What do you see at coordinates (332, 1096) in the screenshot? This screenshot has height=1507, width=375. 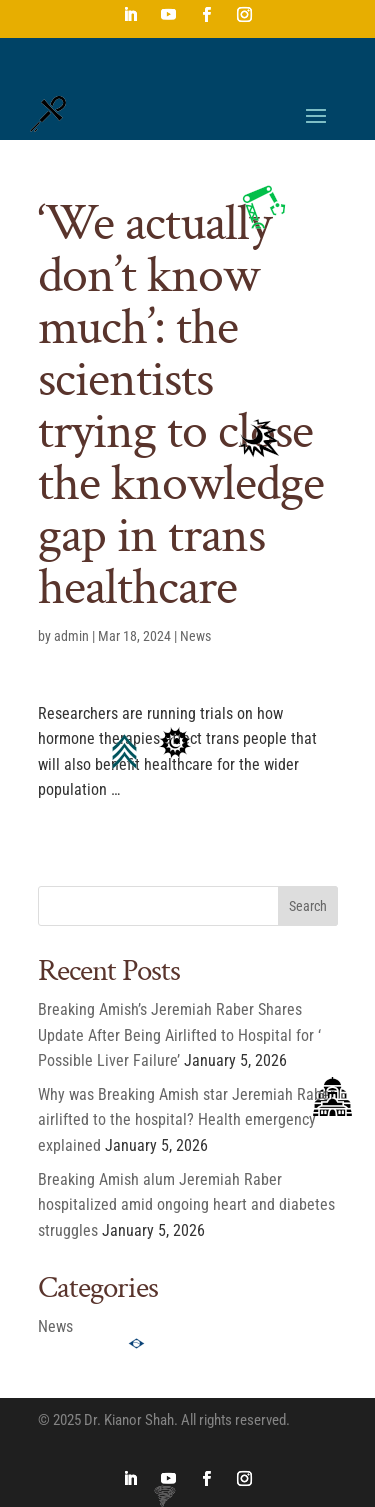 I see `view historical or religious landmarks` at bounding box center [332, 1096].